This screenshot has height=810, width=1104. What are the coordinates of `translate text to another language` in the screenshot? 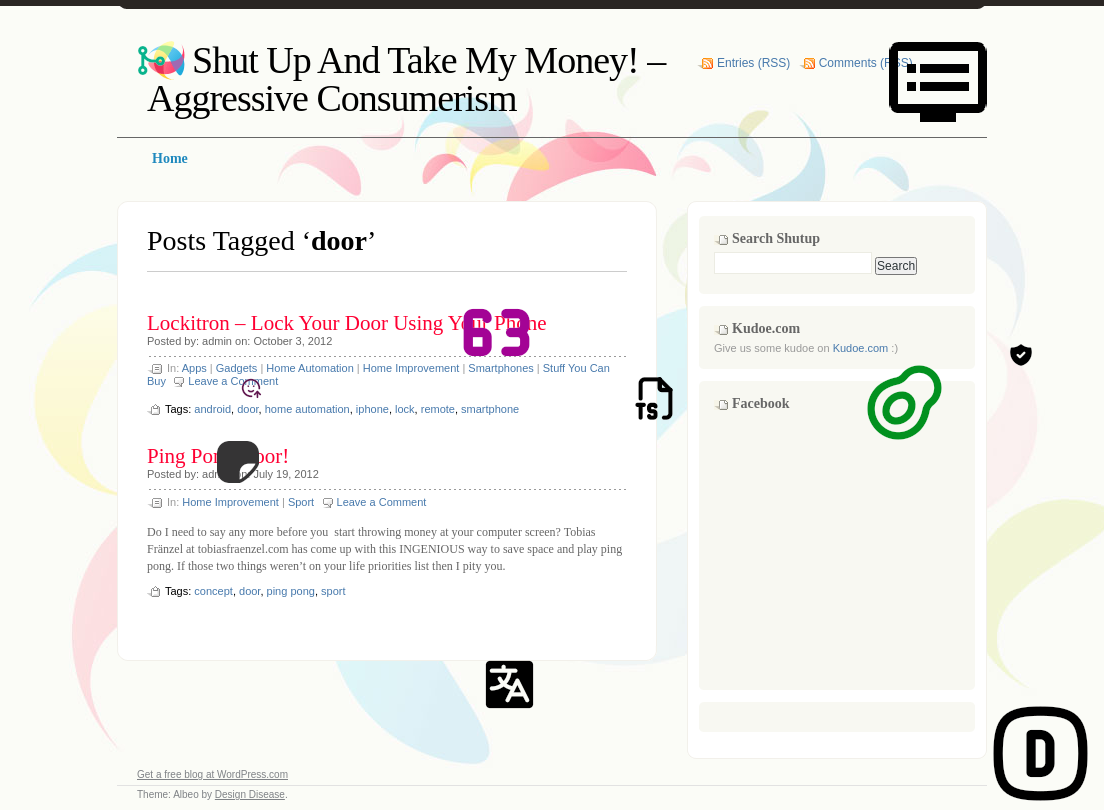 It's located at (509, 684).